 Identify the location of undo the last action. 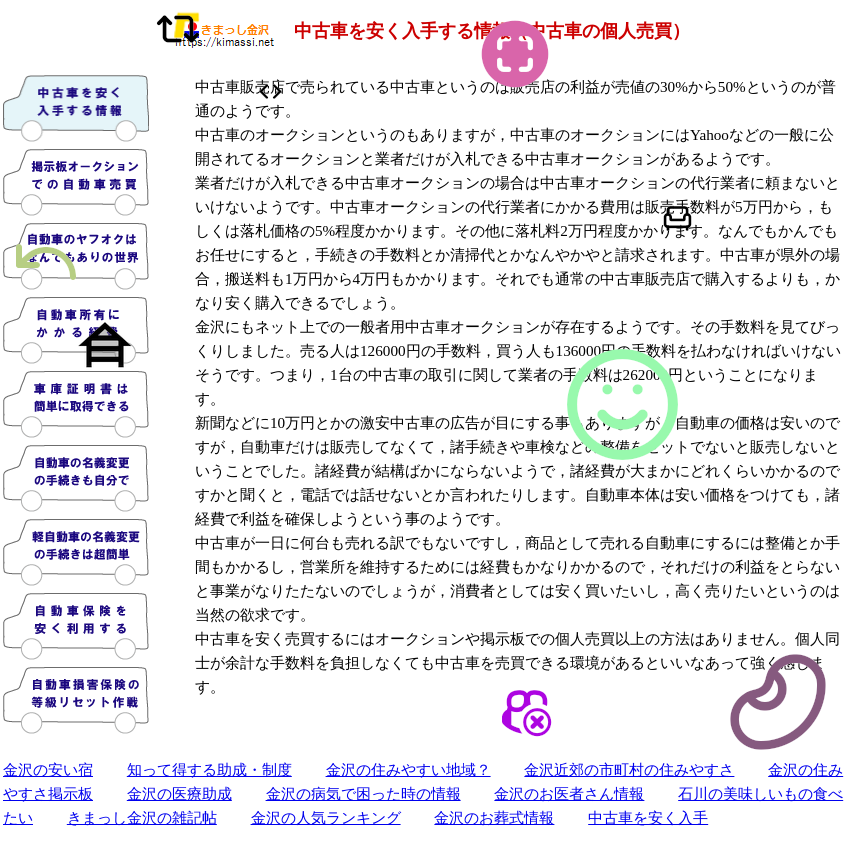
(46, 262).